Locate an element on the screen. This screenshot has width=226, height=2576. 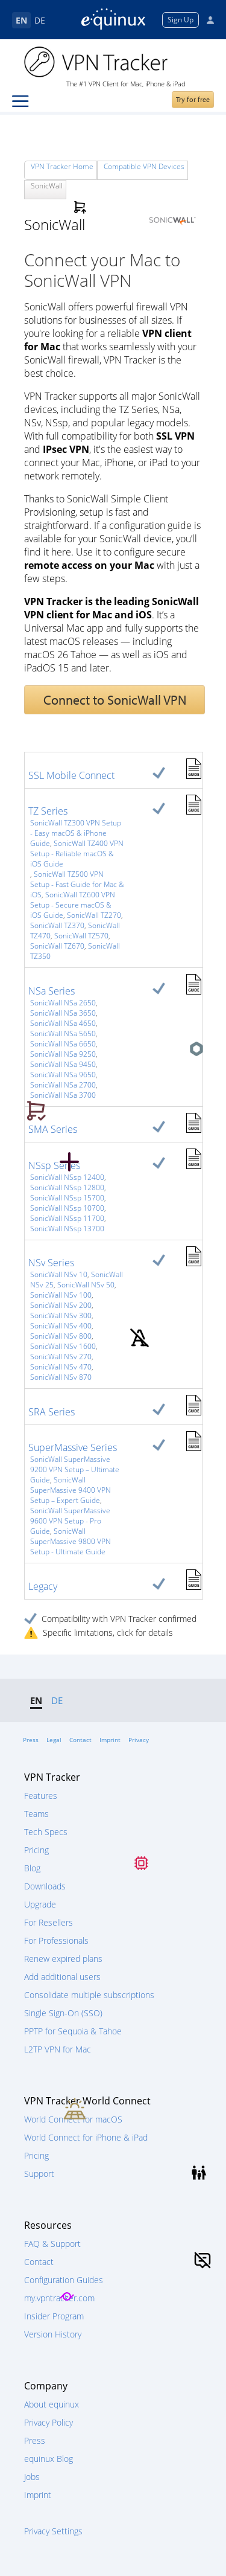
access assembly or build tools is located at coordinates (196, 1049).